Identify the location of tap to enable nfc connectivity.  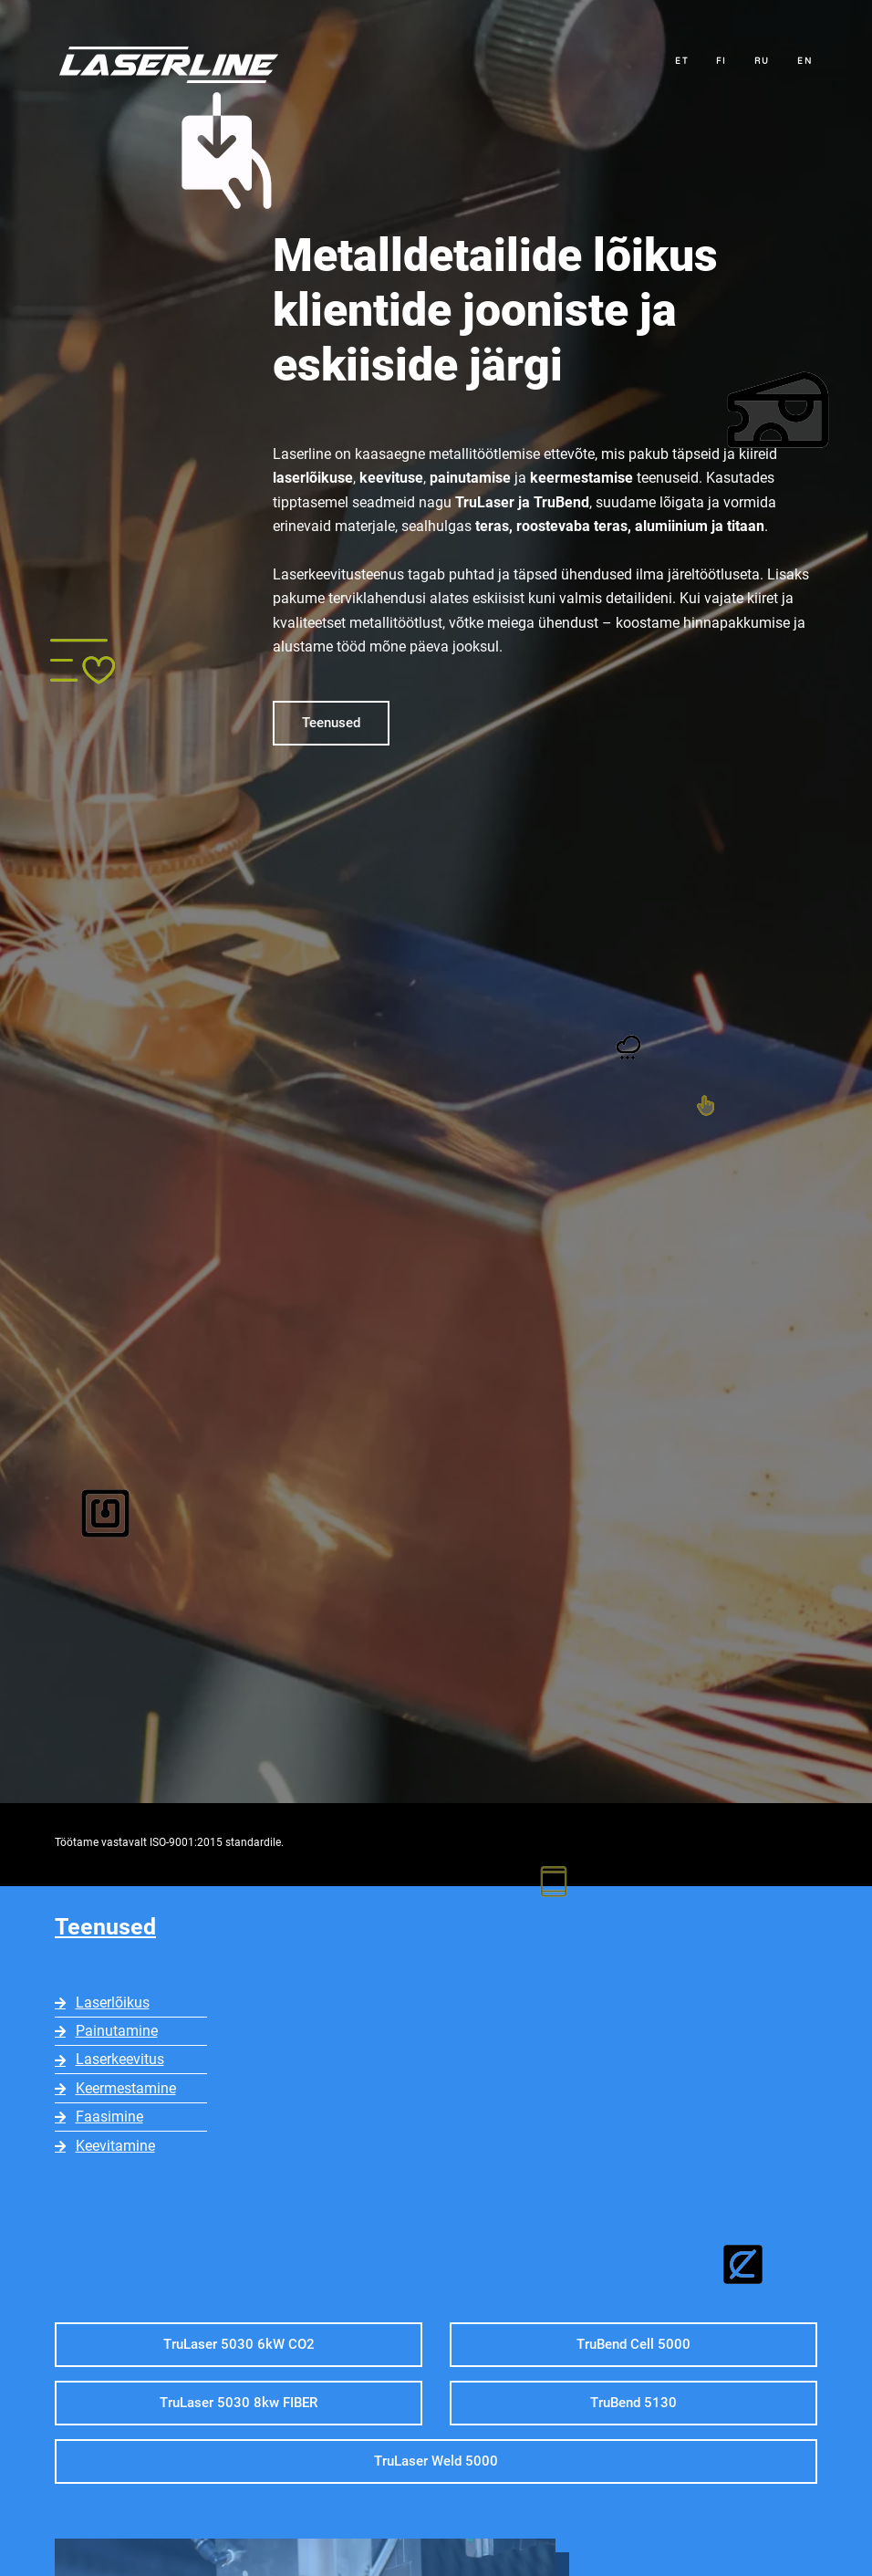
(105, 1513).